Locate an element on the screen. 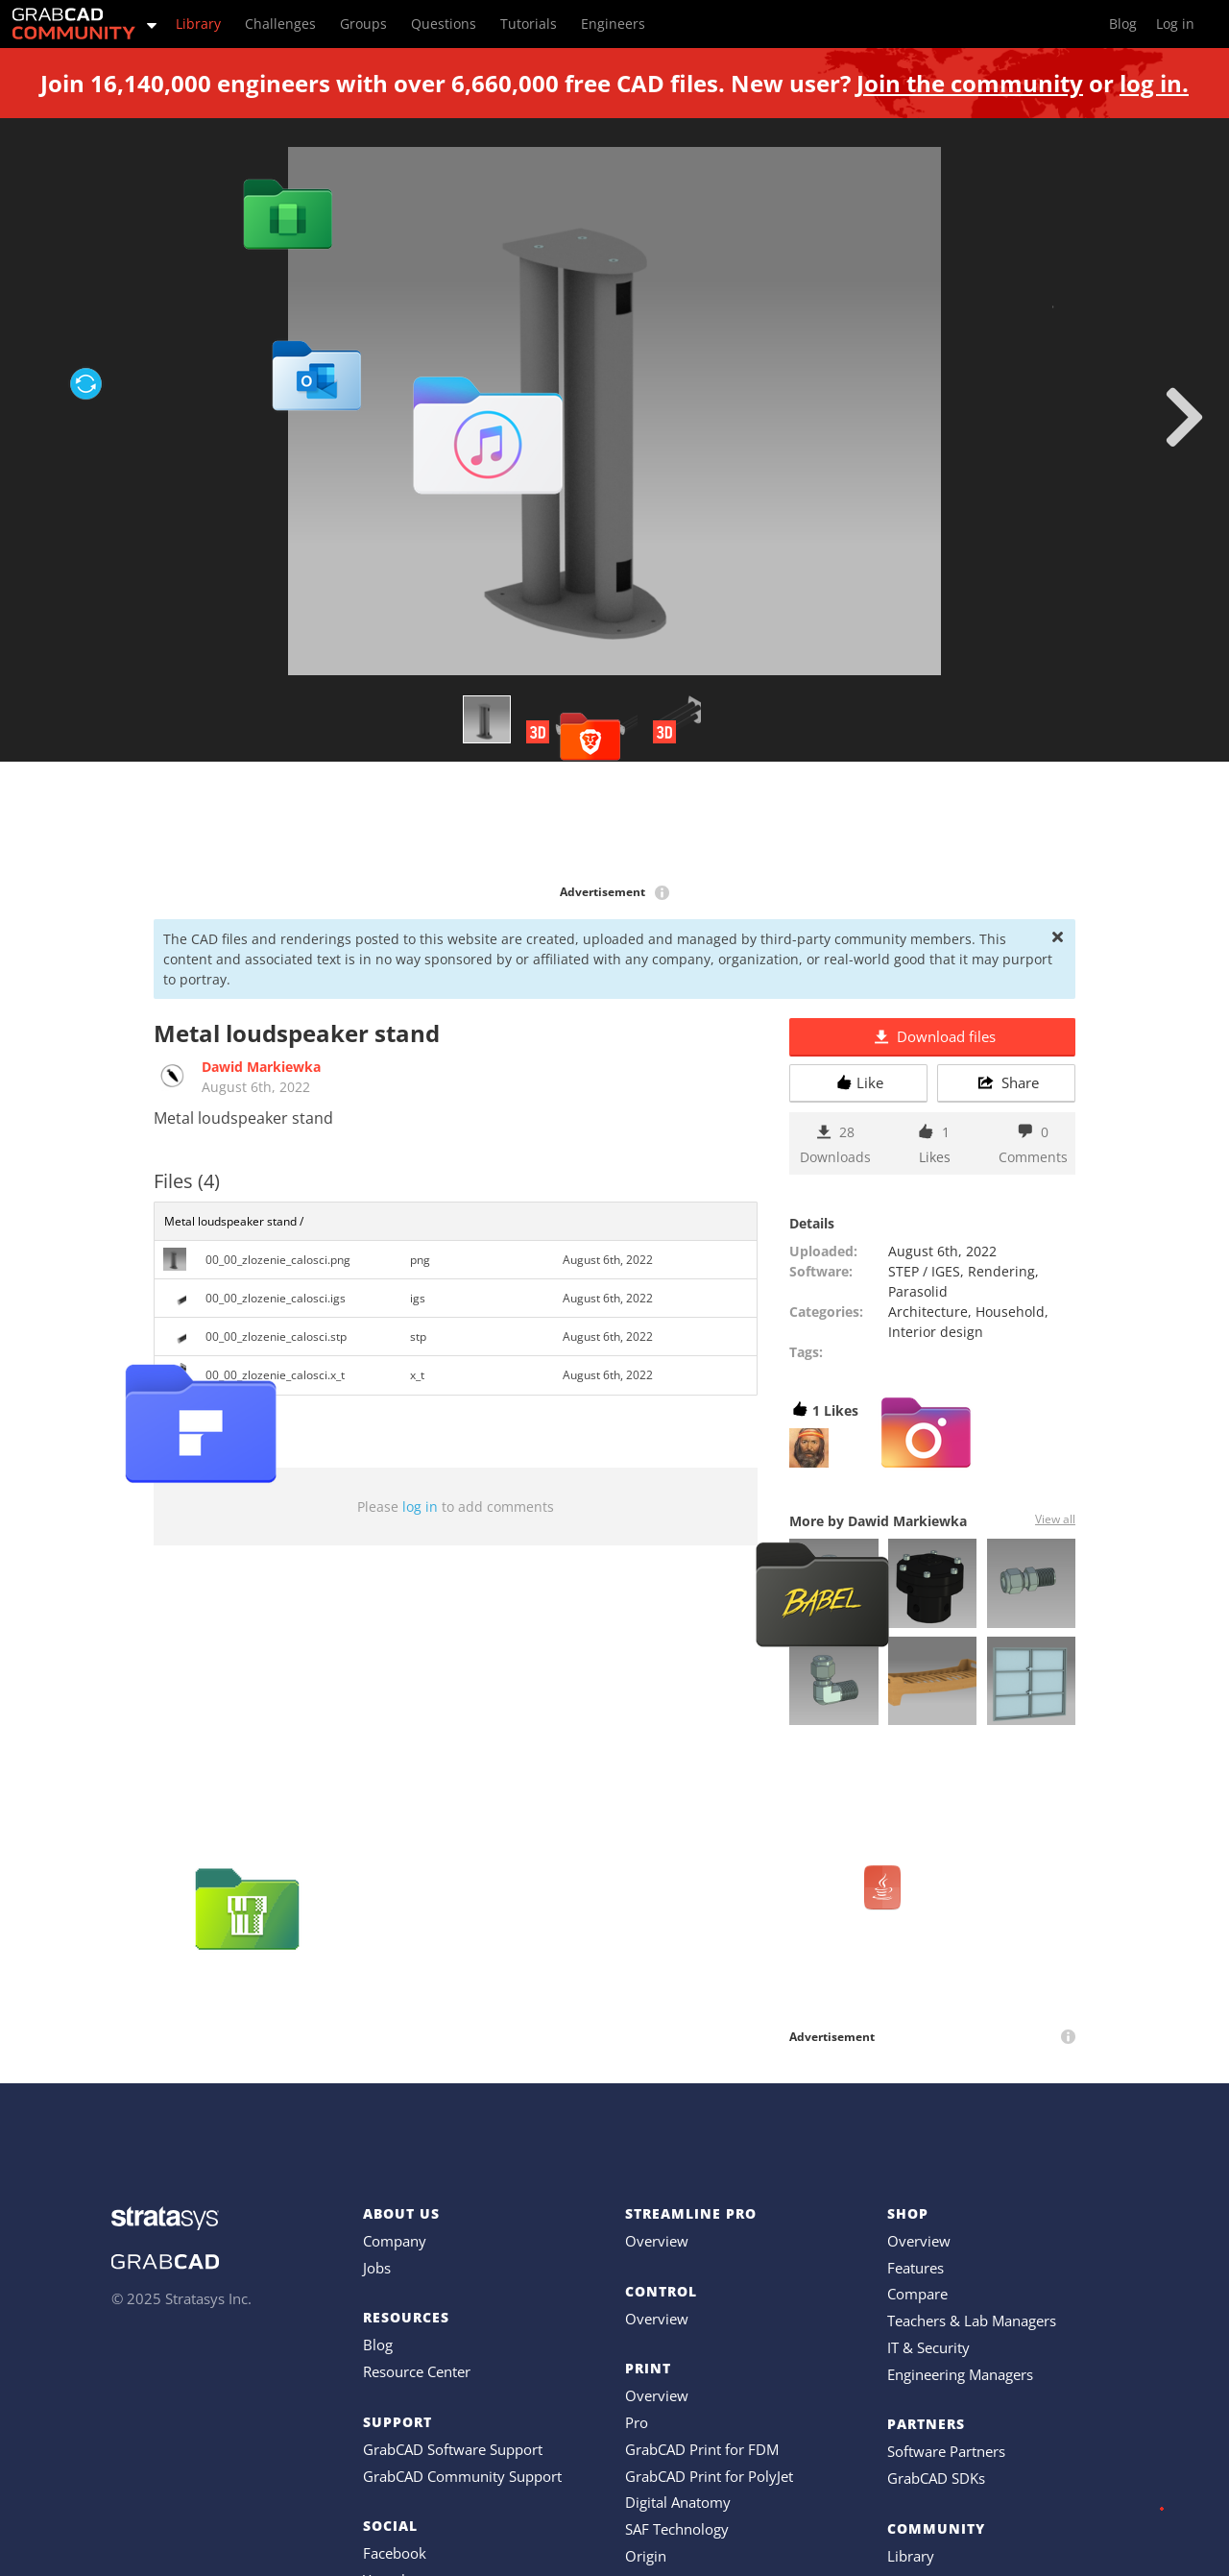 This screenshot has width=1229, height=2576. open instagram media folder is located at coordinates (926, 1435).